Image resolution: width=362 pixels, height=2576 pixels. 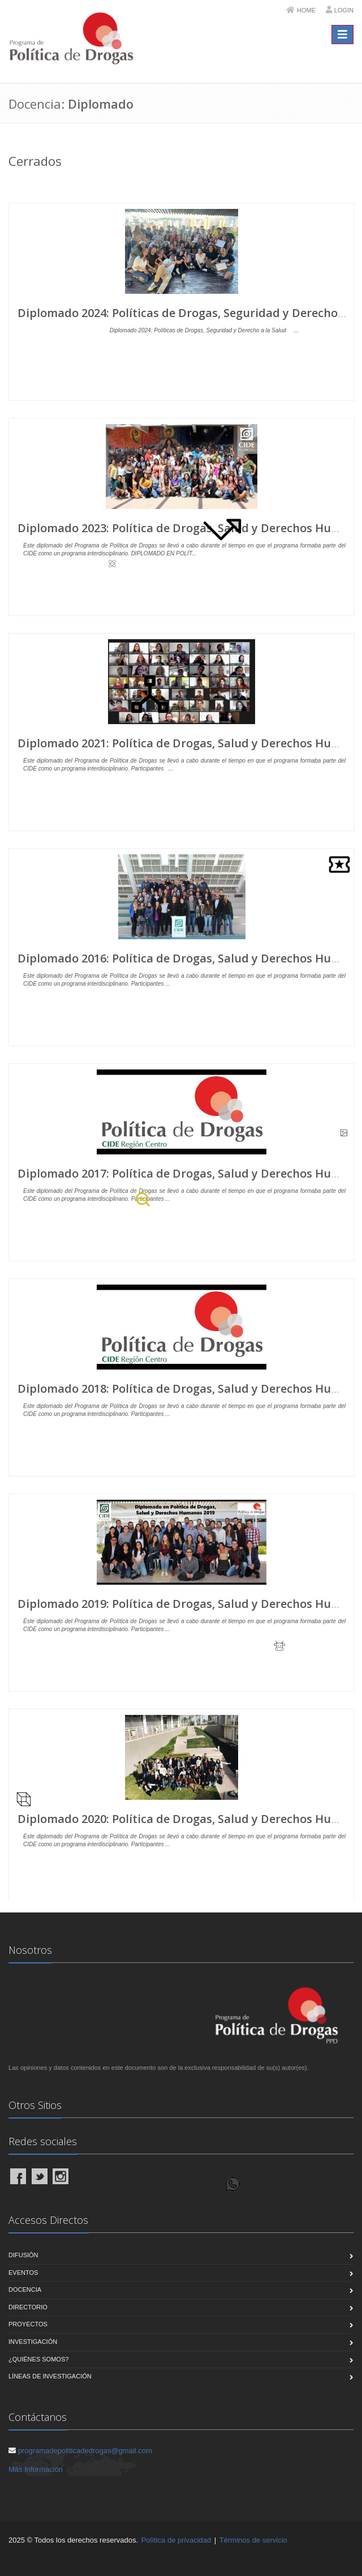 I want to click on access science or chemistry features, so click(x=112, y=563).